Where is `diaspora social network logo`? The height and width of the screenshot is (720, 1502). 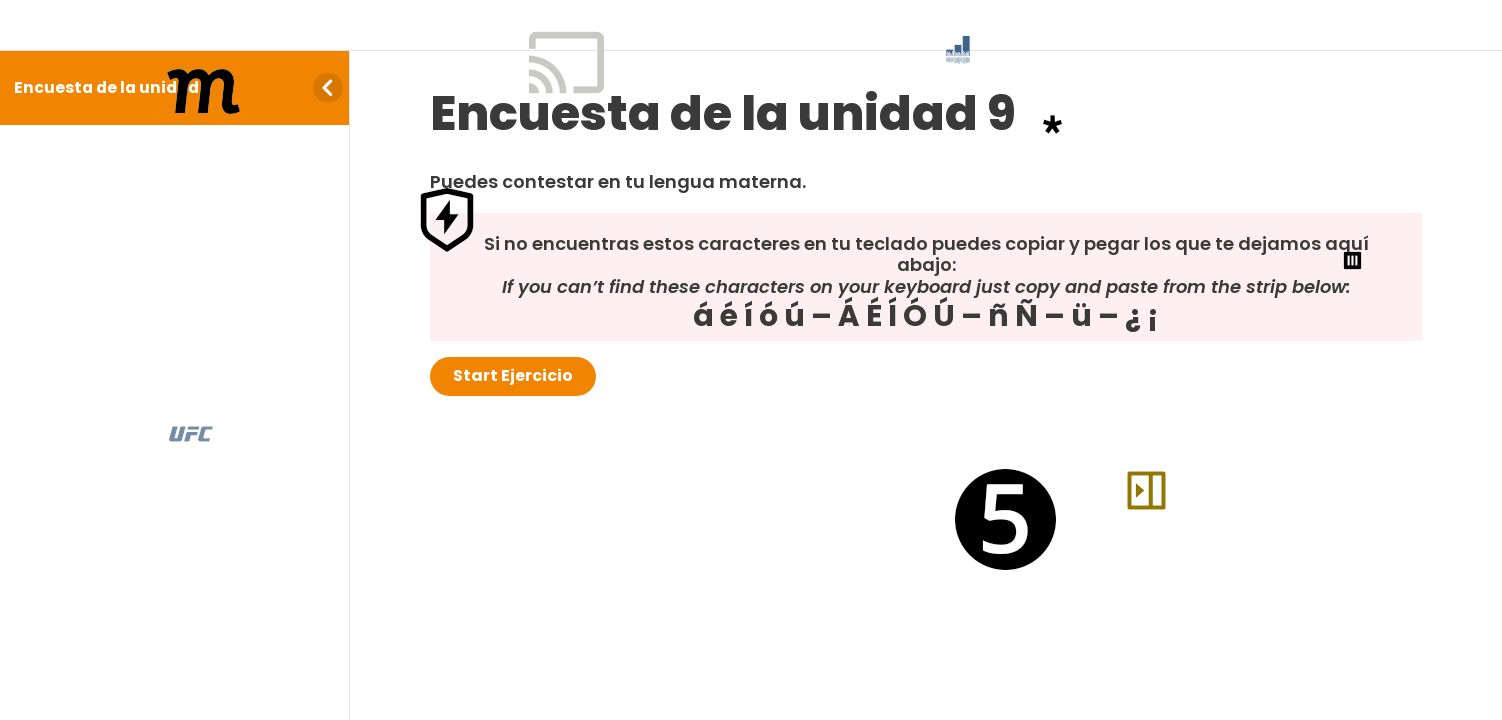 diaspora social network logo is located at coordinates (1052, 124).